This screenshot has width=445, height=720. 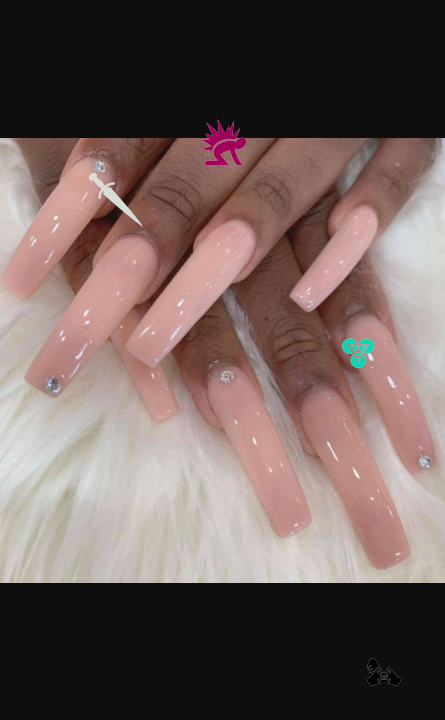 I want to click on select a dagger or stabbing weapon in a game, so click(x=116, y=200).